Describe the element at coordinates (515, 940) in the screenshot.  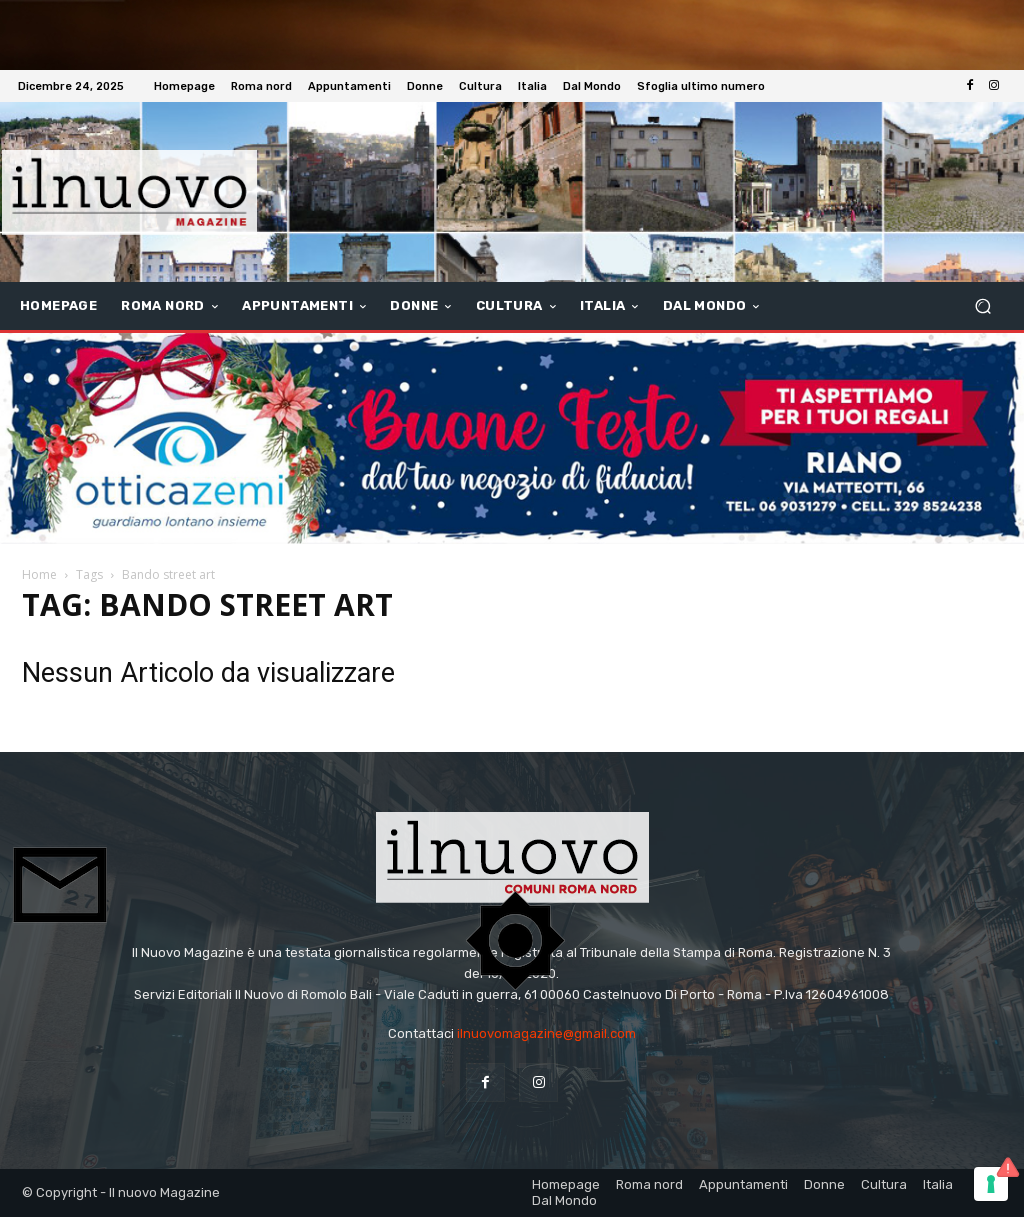
I see `increase screen brightness` at that location.